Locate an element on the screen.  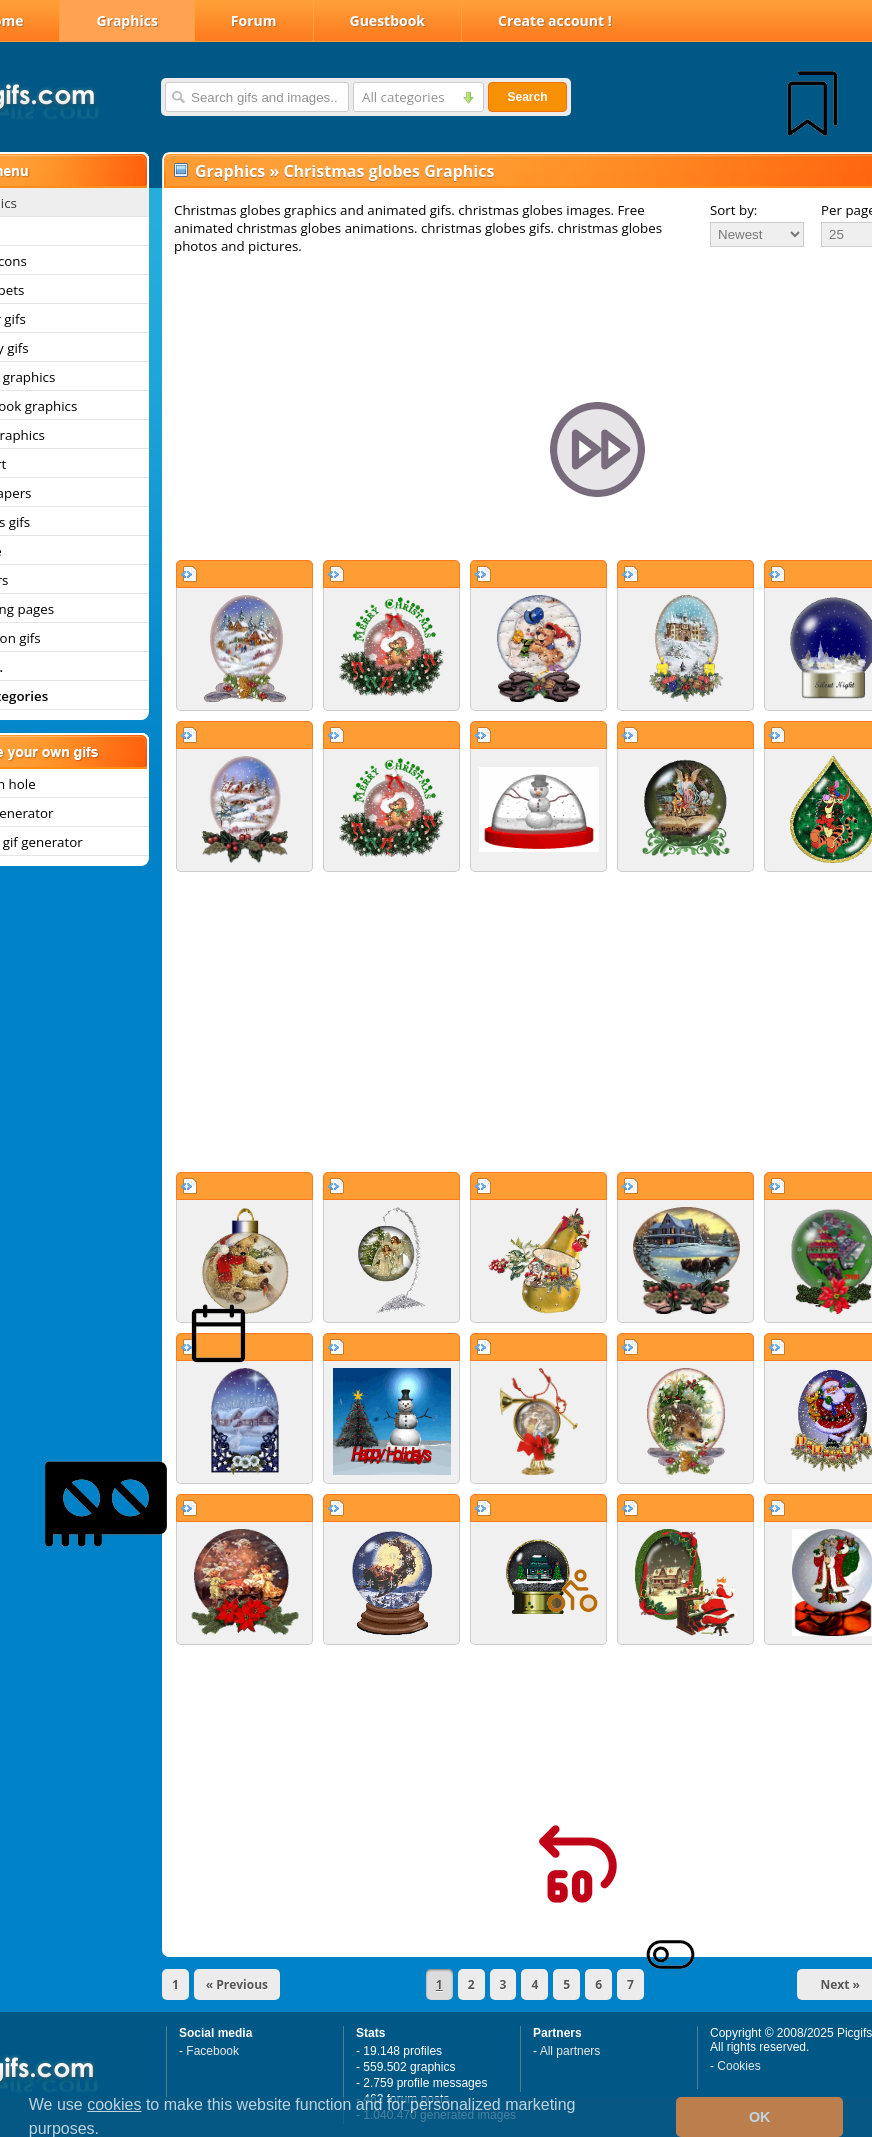
view graphics card or GPU information is located at coordinates (106, 1502).